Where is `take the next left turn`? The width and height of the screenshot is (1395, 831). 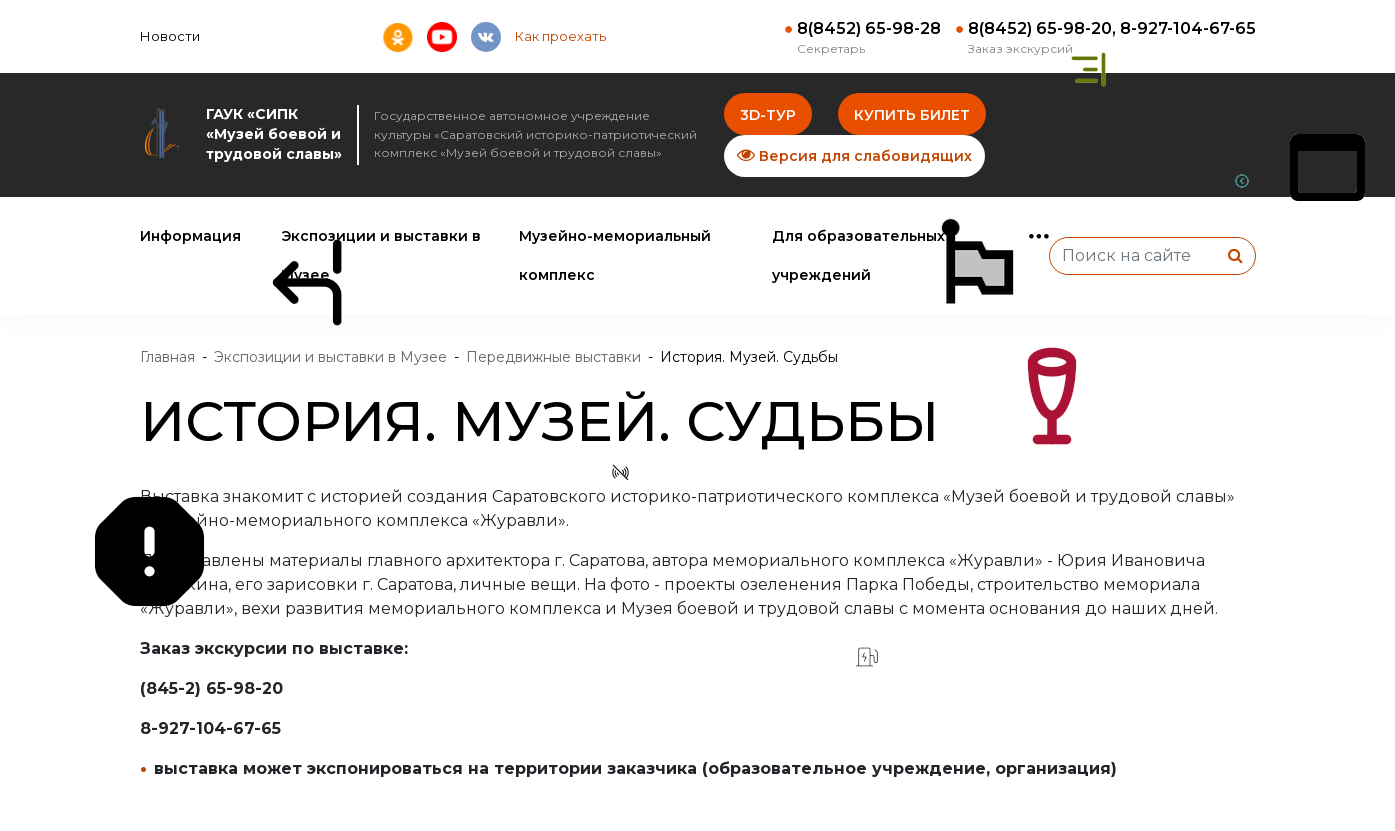 take the next left turn is located at coordinates (311, 282).